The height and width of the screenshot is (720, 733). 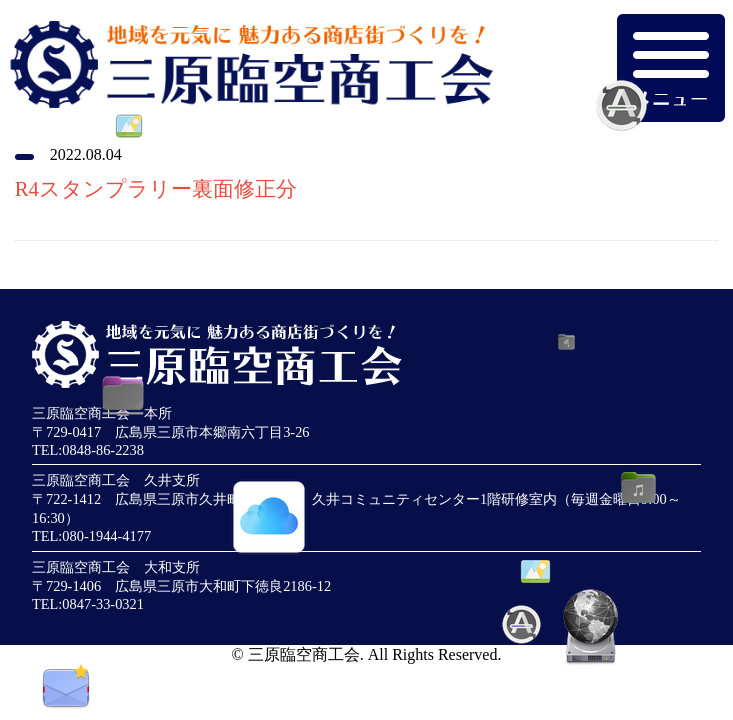 What do you see at coordinates (535, 571) in the screenshot?
I see `open the photo gallery app` at bounding box center [535, 571].